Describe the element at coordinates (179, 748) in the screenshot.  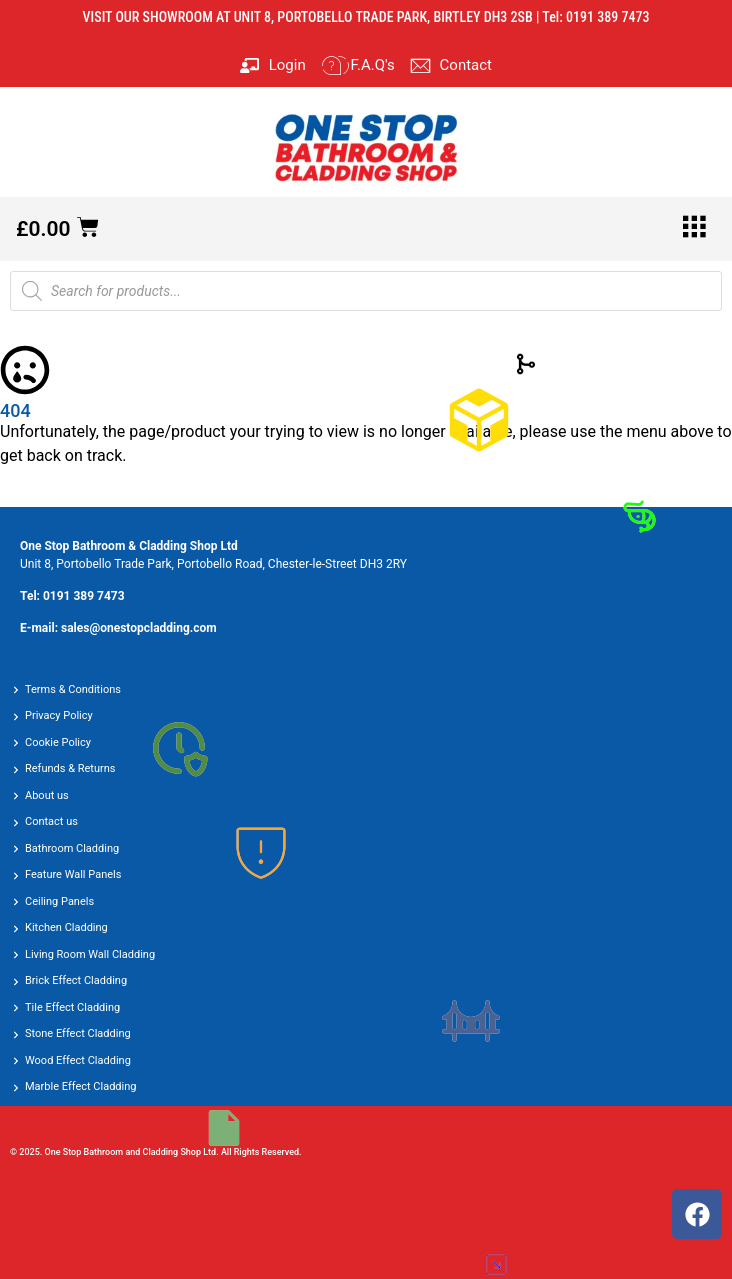
I see `view protected or secure time settings` at that location.